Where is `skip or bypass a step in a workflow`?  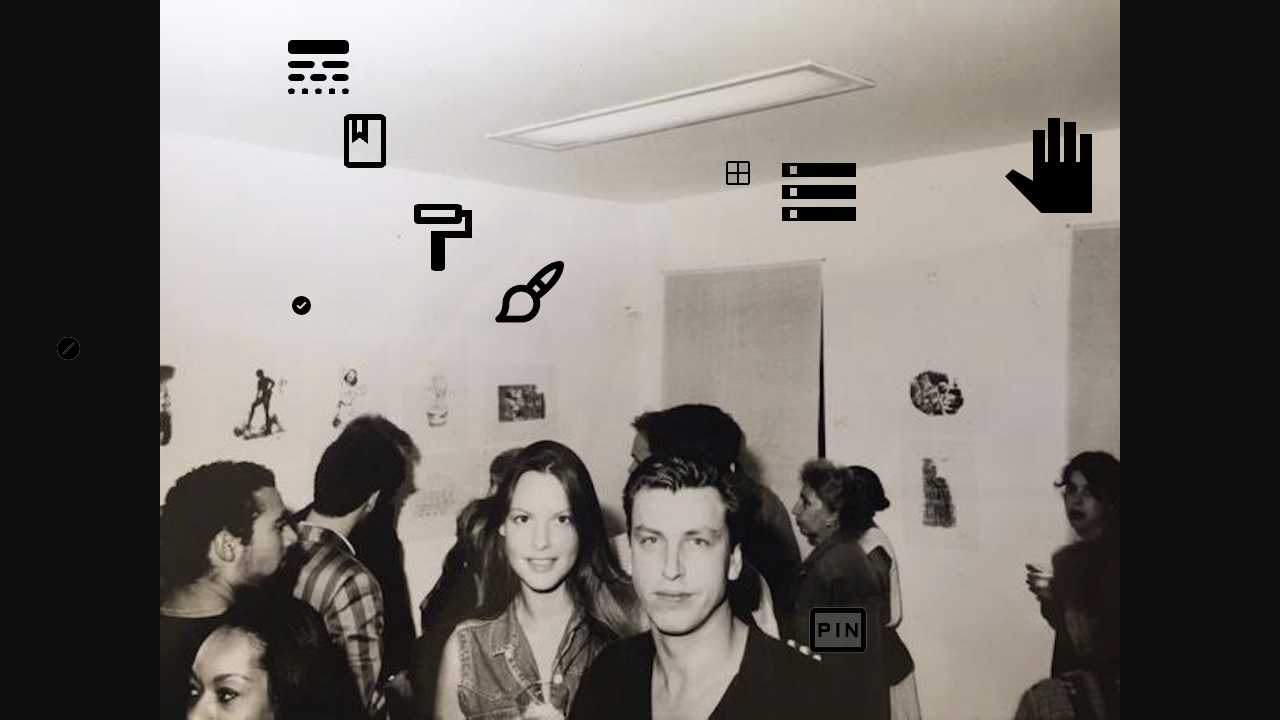 skip or bypass a step in a workflow is located at coordinates (68, 348).